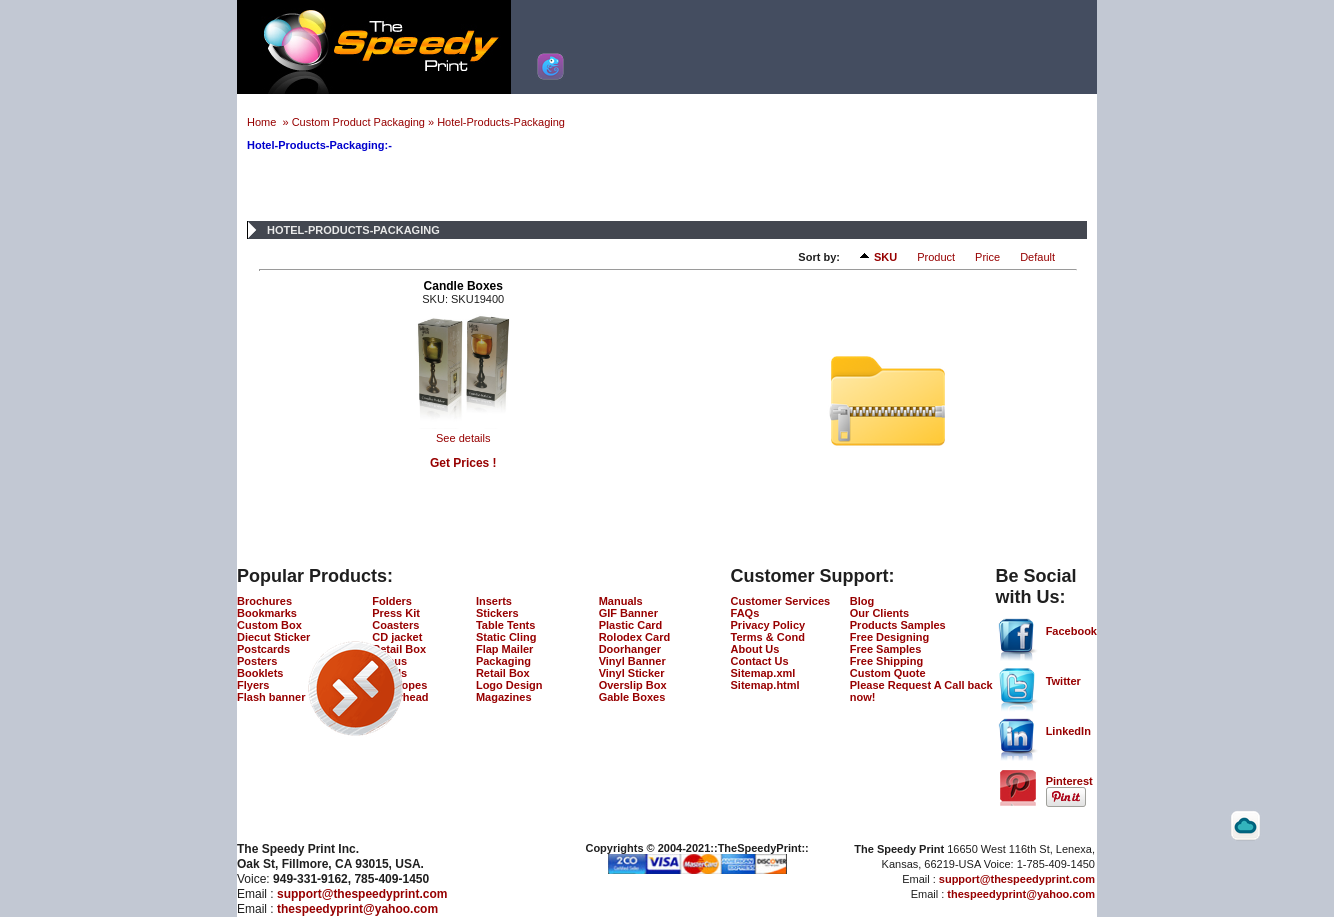  I want to click on open remote desktop connection, so click(355, 688).